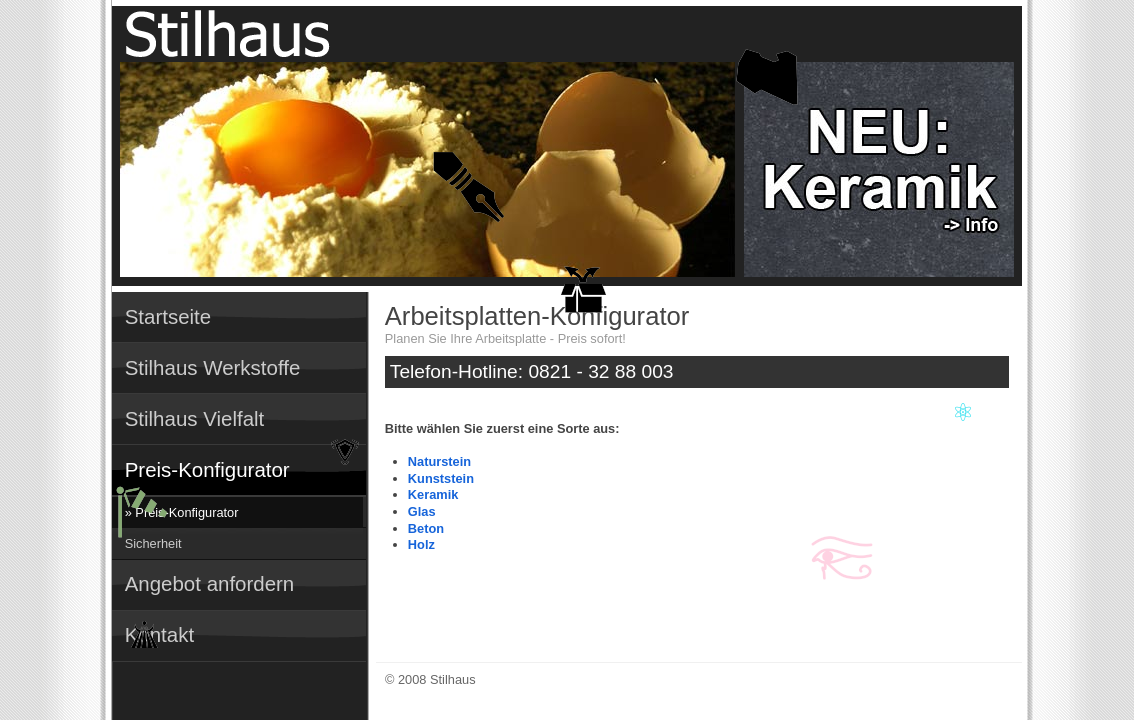  What do you see at coordinates (963, 412) in the screenshot?
I see `access science or physics-related content` at bounding box center [963, 412].